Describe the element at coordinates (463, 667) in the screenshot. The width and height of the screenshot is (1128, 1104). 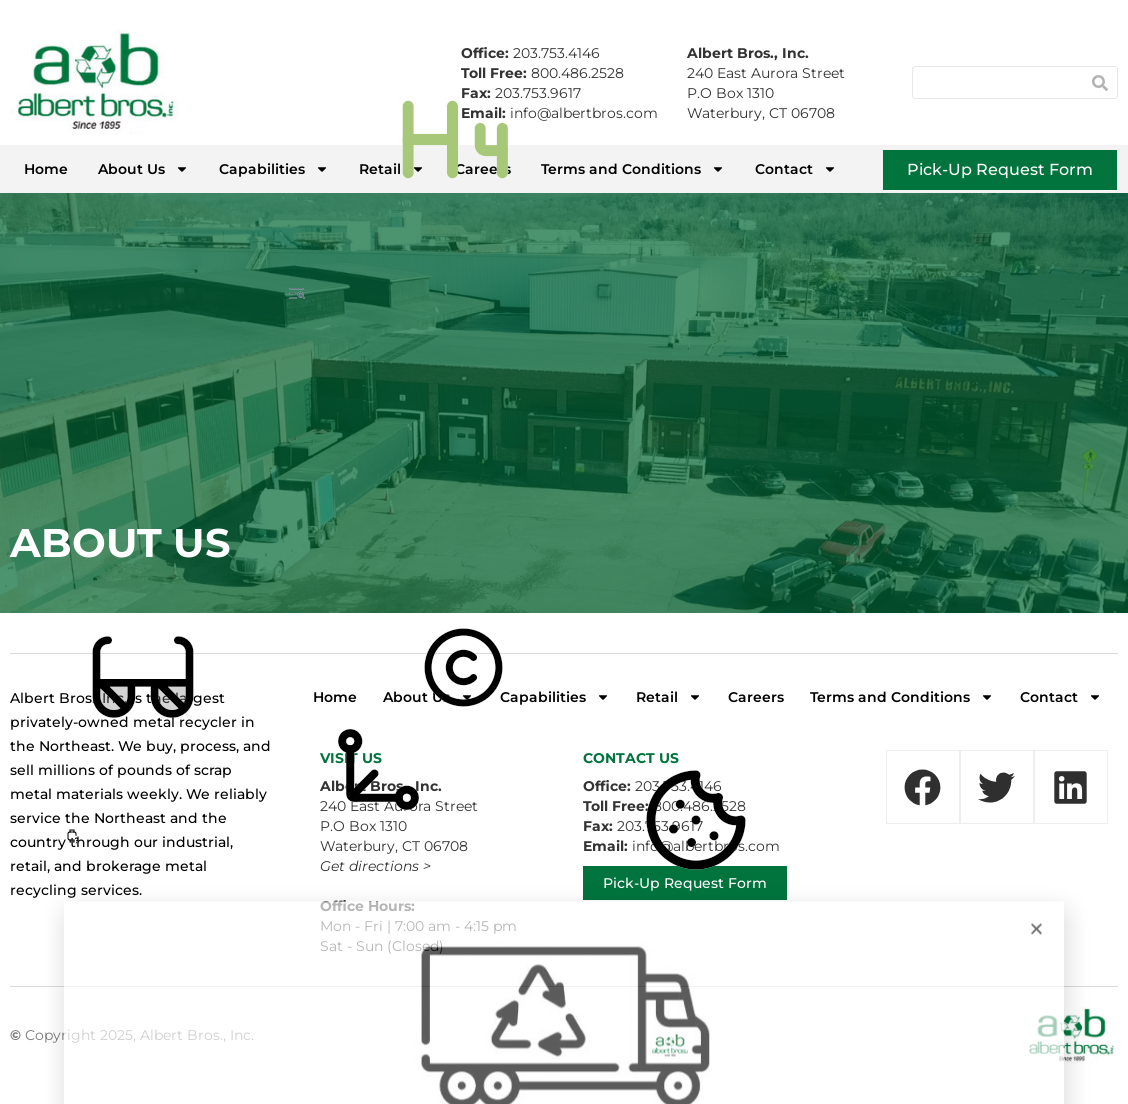
I see `indicates copyrighted content` at that location.